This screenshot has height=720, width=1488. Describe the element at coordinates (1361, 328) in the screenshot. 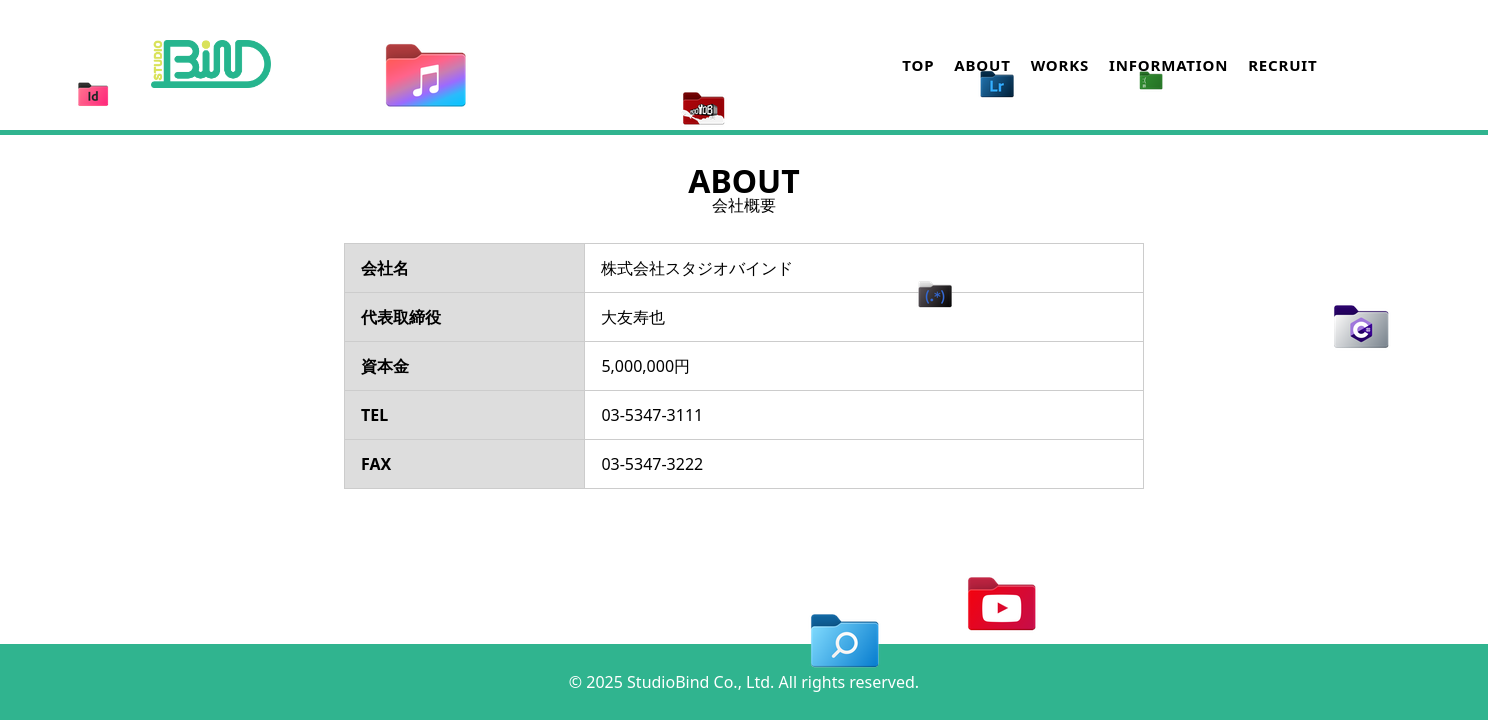

I see `folder containing C# project files` at that location.